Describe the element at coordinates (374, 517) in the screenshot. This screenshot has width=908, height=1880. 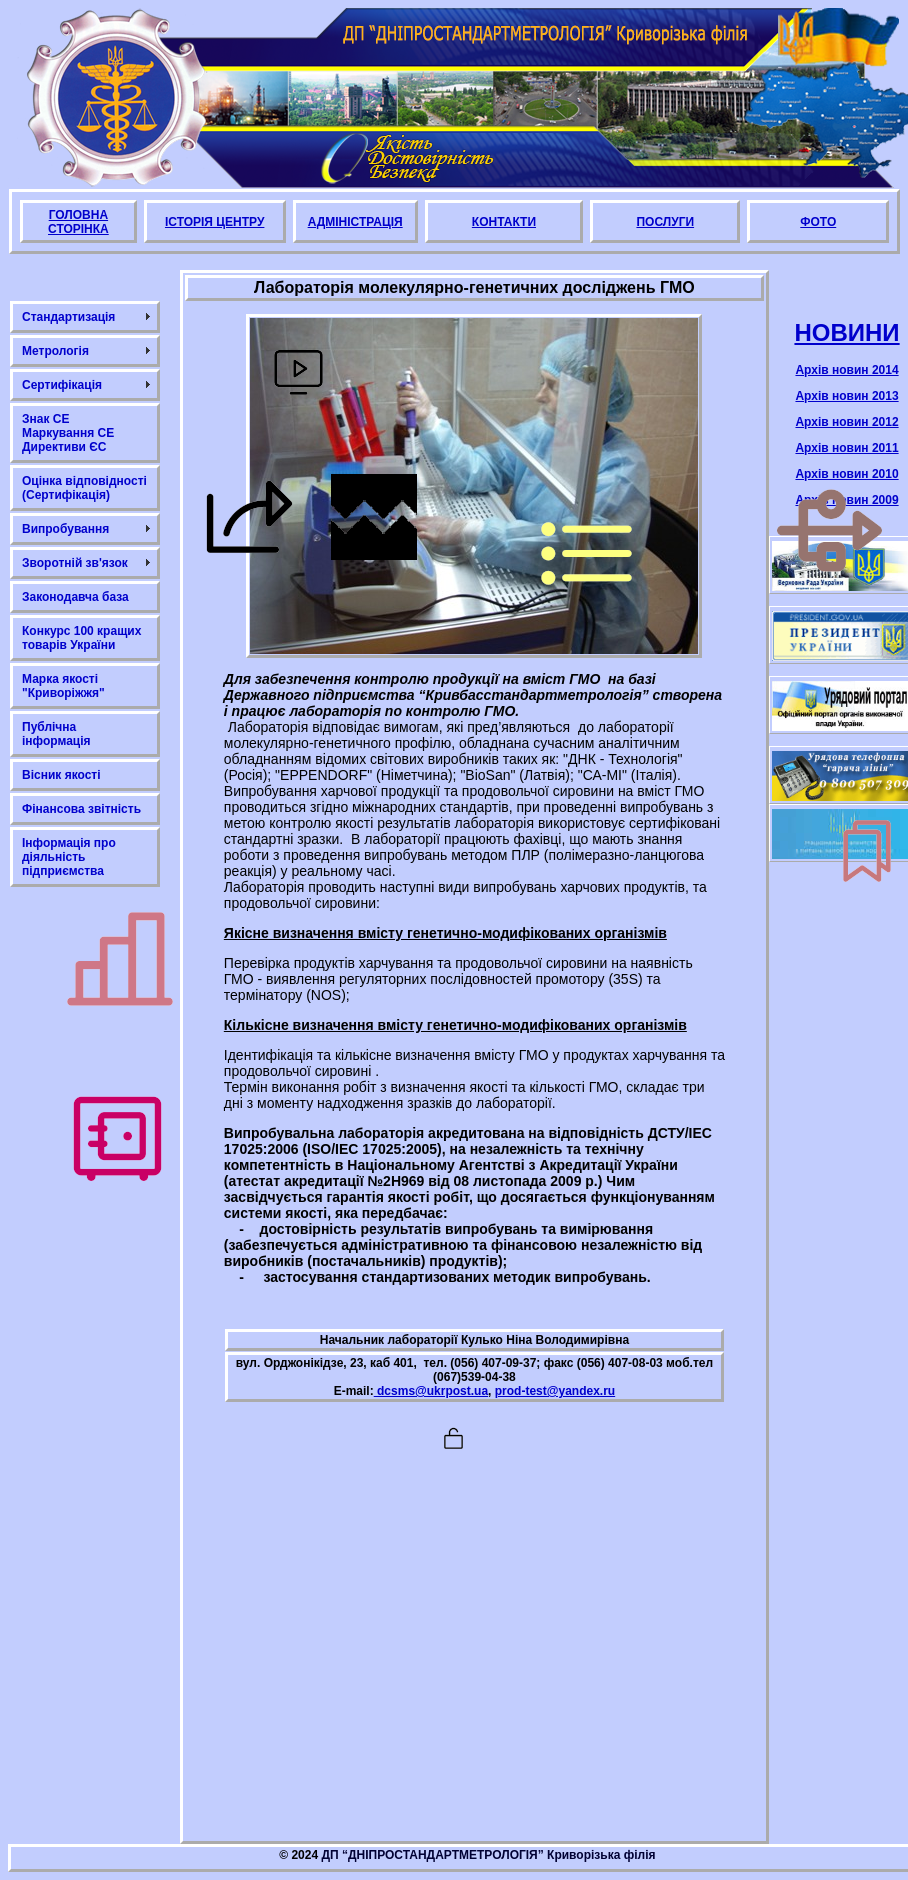
I see `indicates image failed to load` at that location.